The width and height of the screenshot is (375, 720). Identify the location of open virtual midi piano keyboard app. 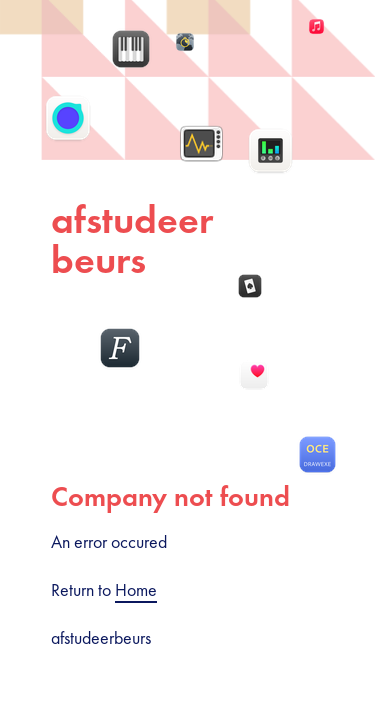
(131, 49).